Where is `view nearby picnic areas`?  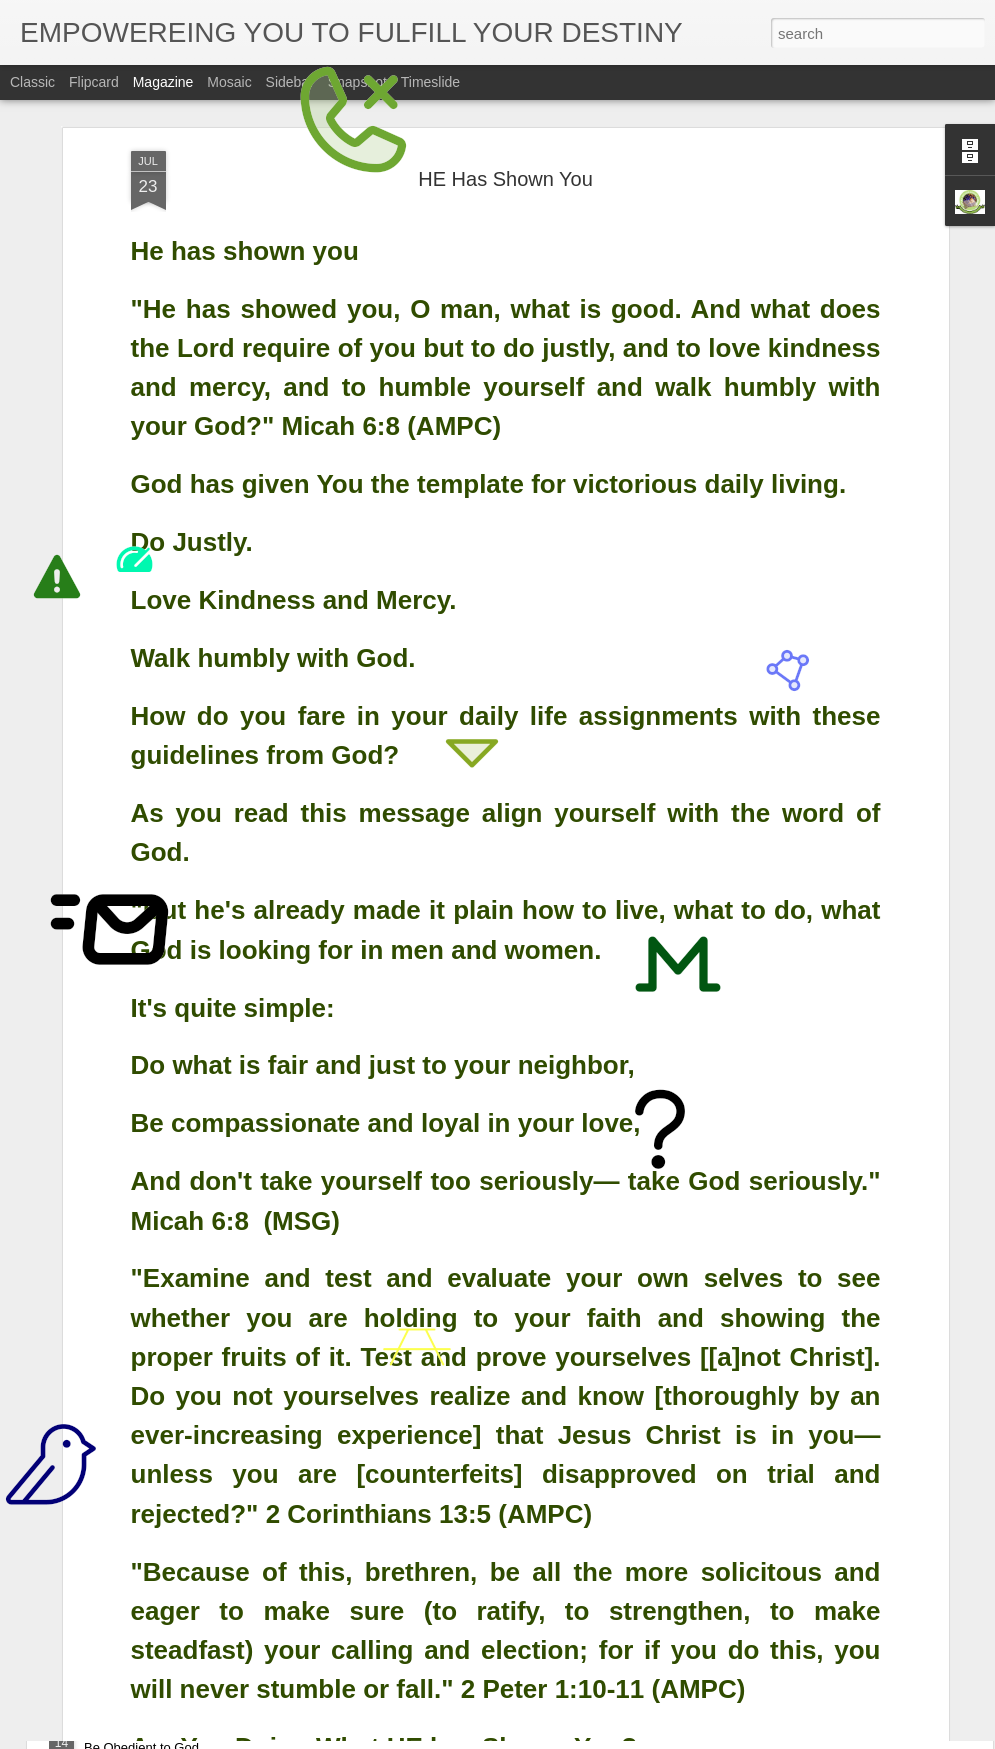 view nearby picnic areas is located at coordinates (417, 1347).